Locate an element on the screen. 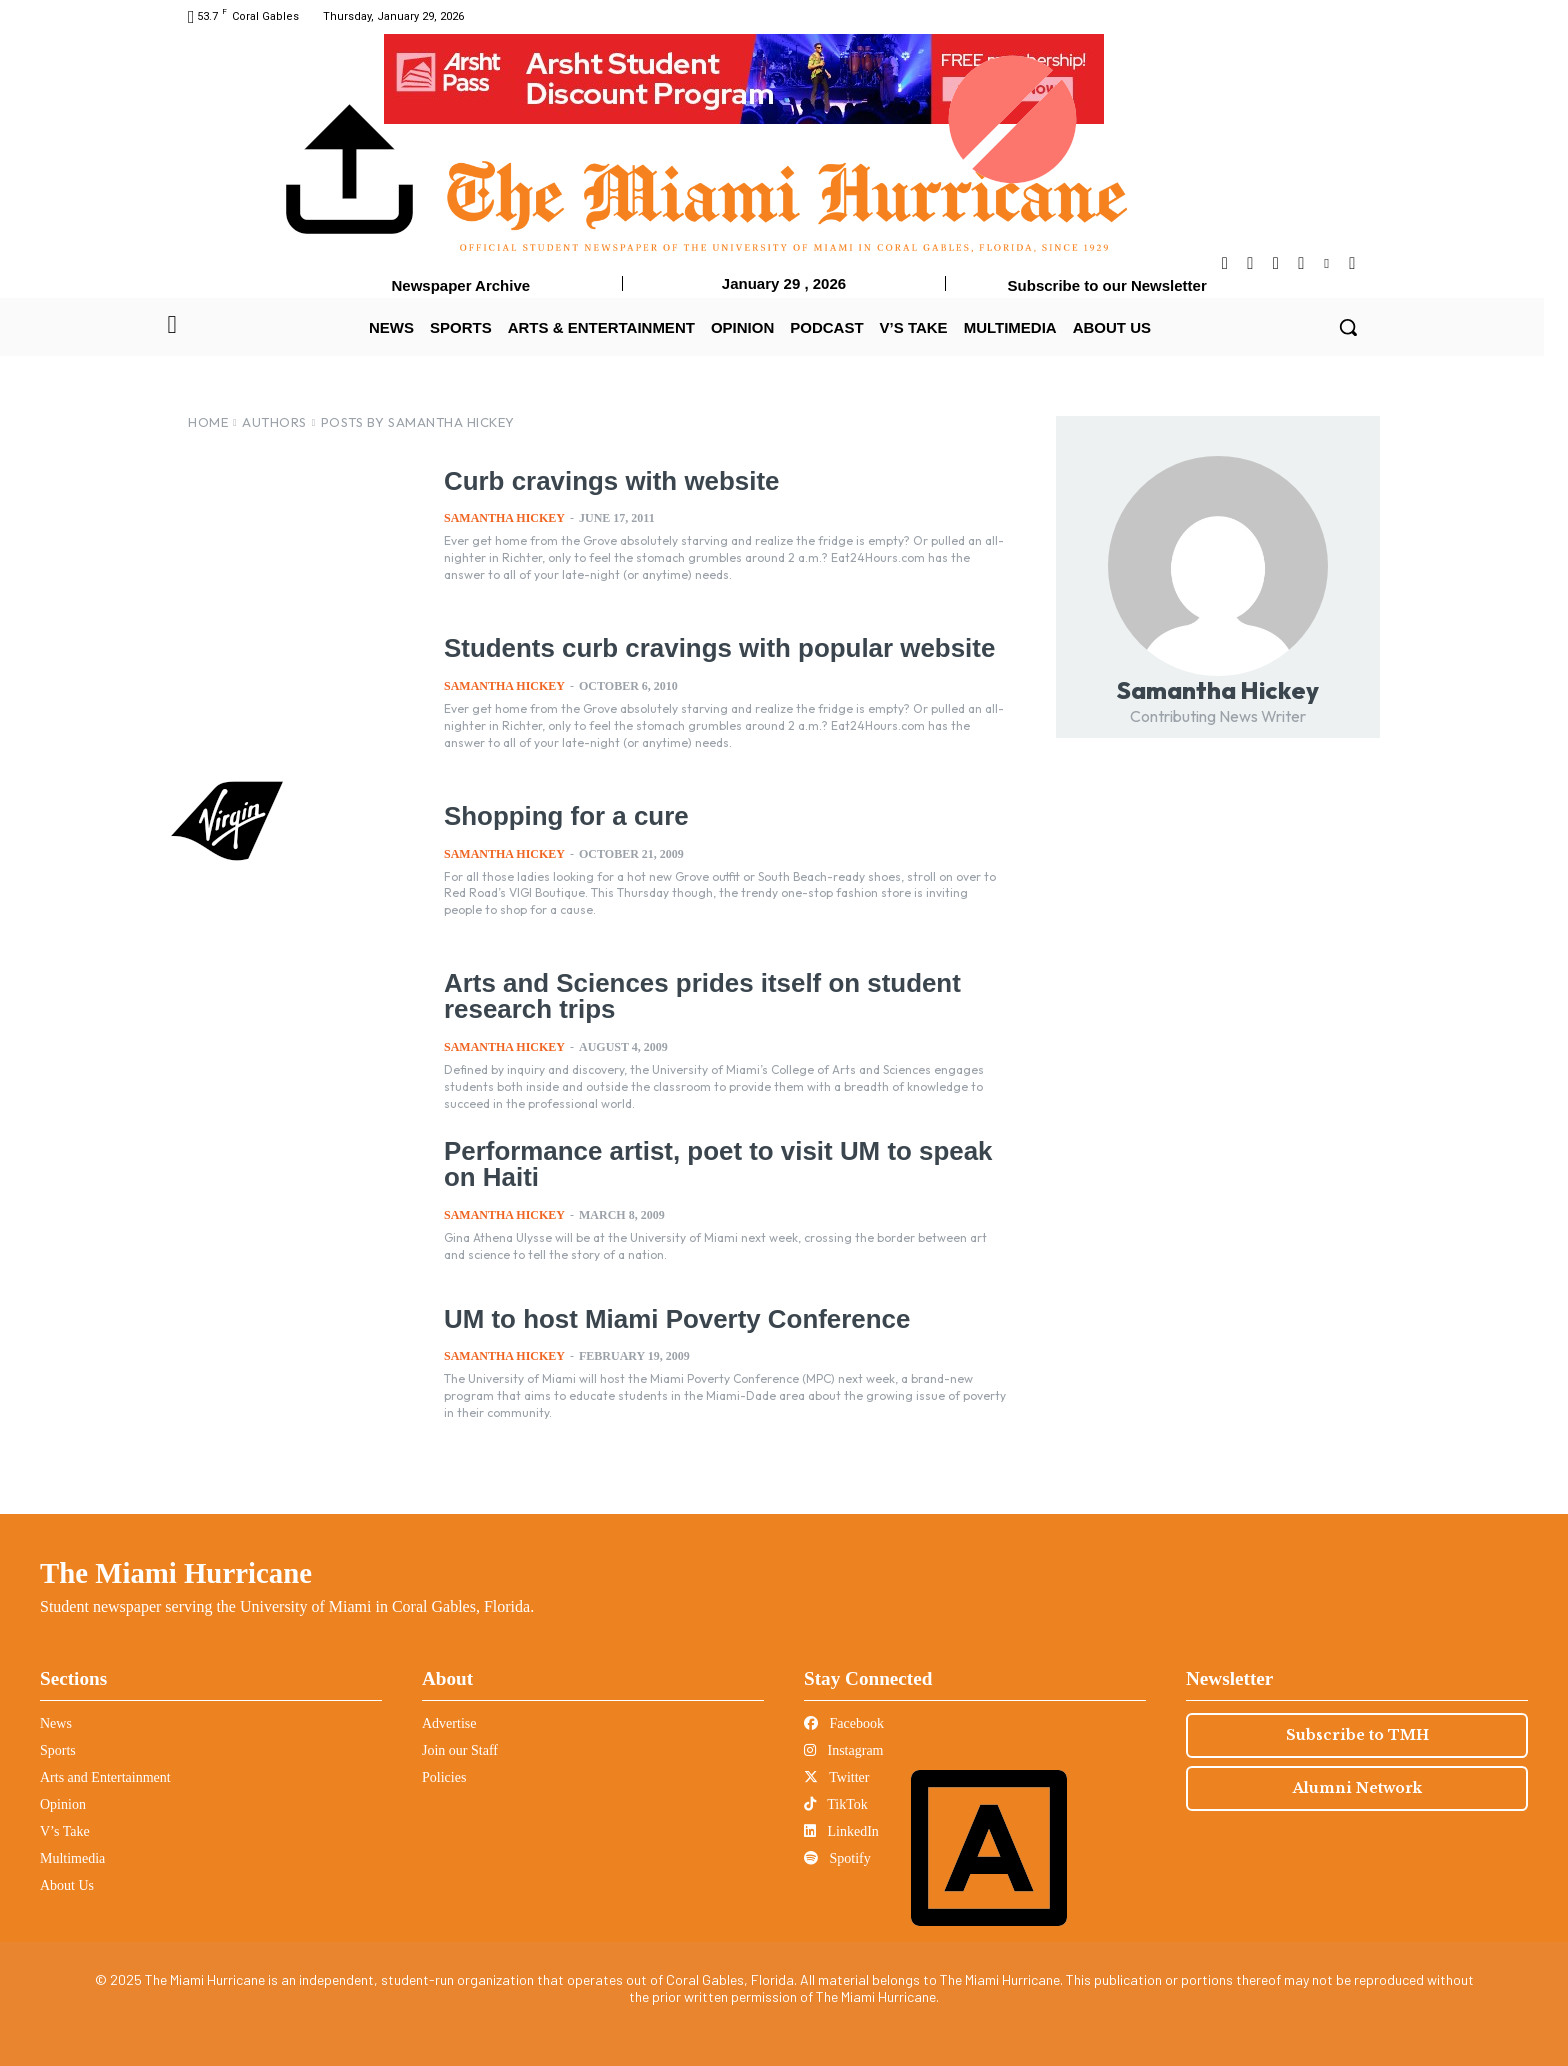 The width and height of the screenshot is (1568, 2066). indicates a prohibited or blocked action is located at coordinates (1012, 119).